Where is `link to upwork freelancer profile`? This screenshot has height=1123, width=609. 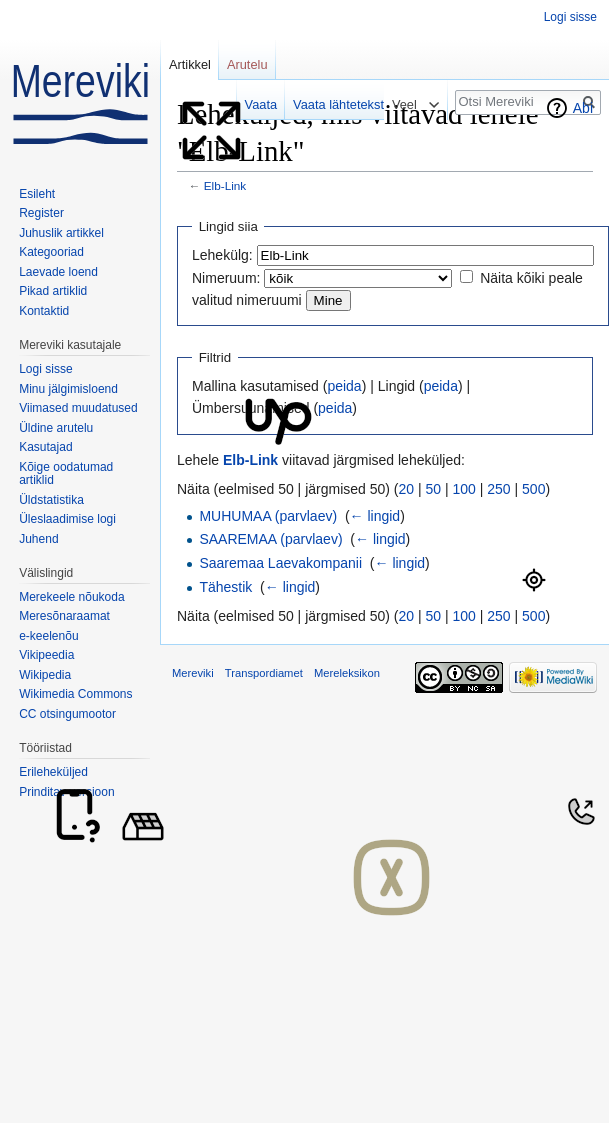 link to upwork freelancer profile is located at coordinates (278, 418).